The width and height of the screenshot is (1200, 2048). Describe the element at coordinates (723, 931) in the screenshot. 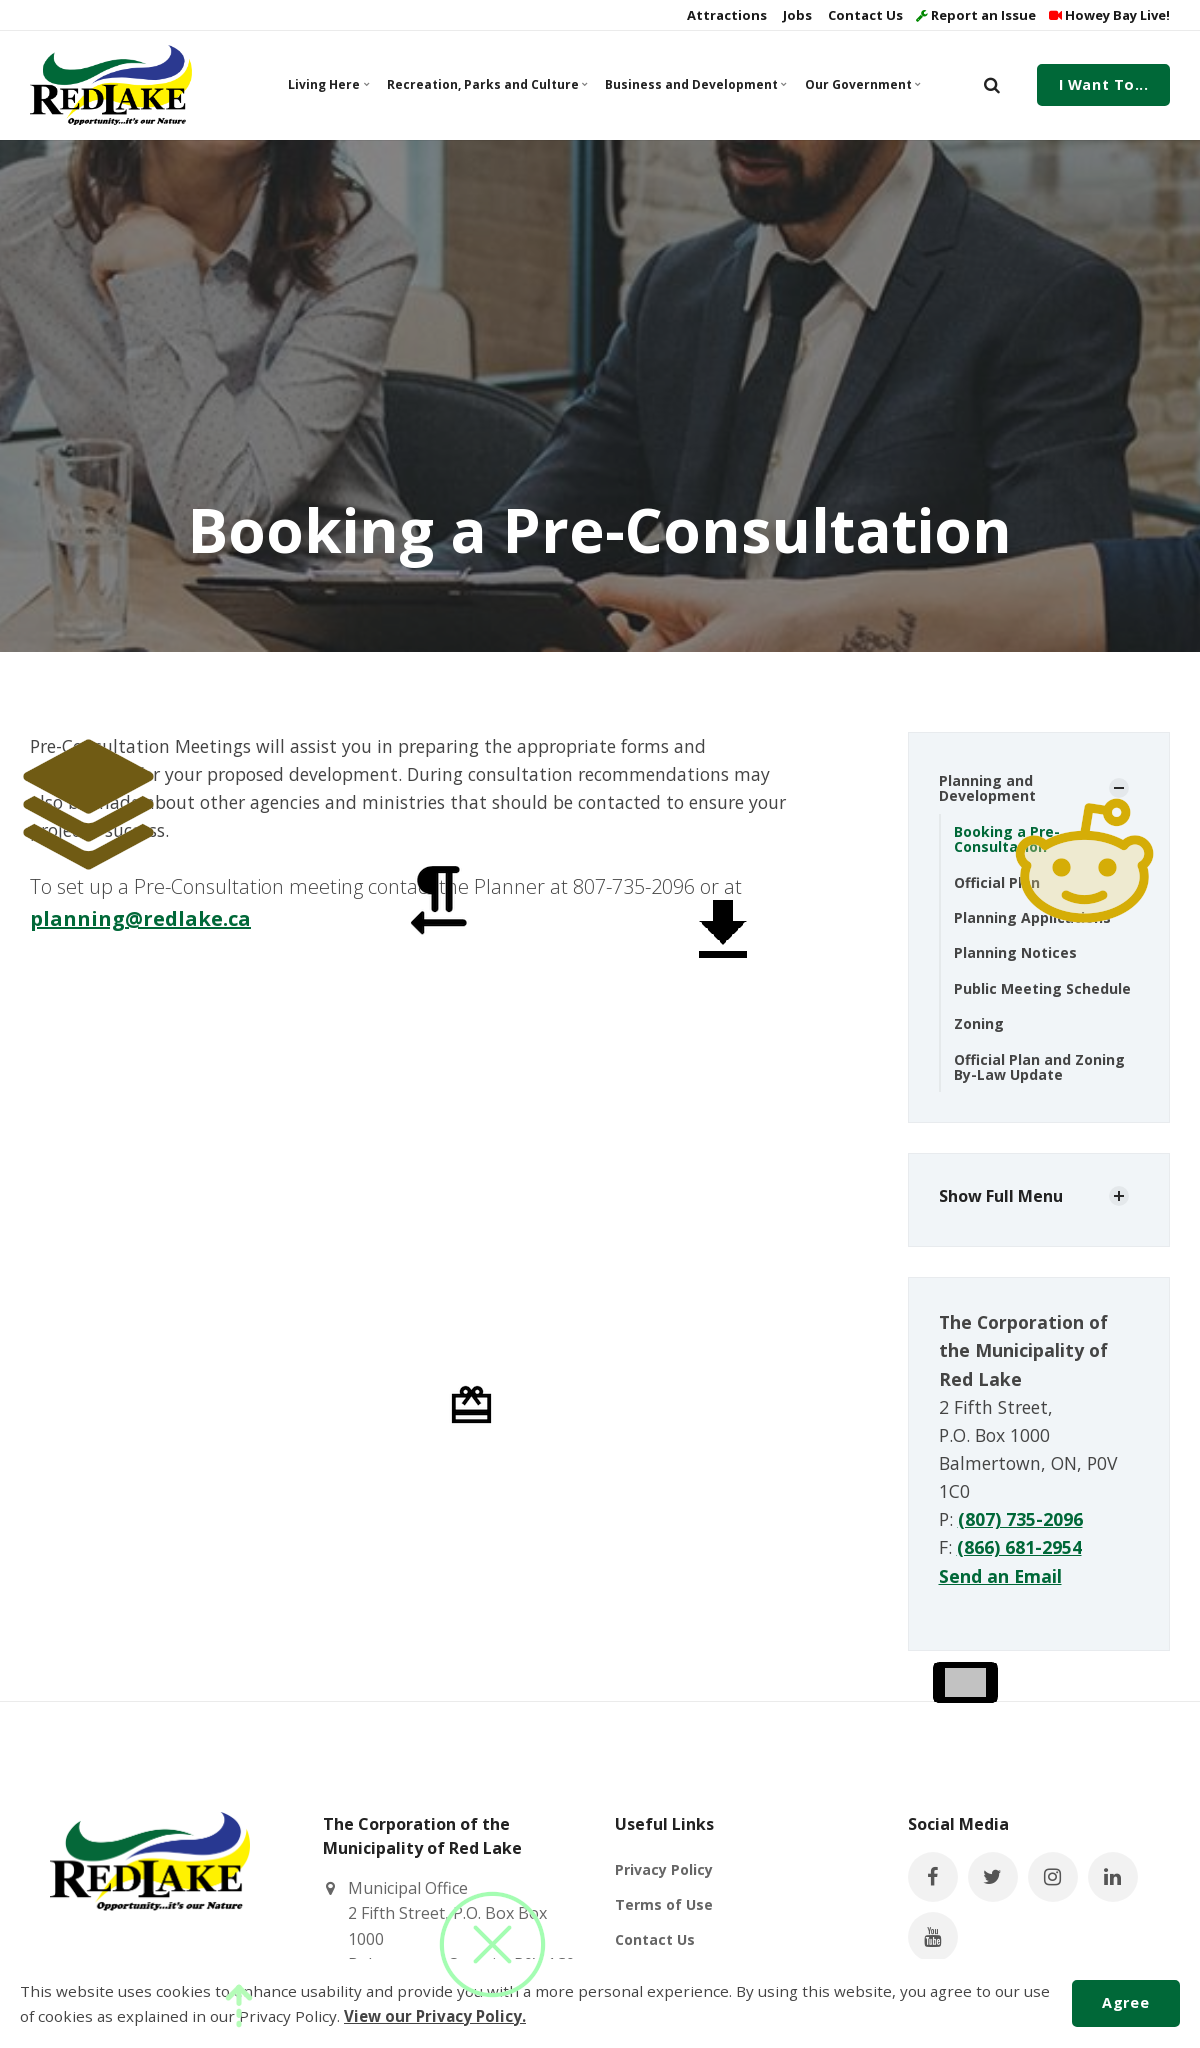

I see `download a file or document` at that location.